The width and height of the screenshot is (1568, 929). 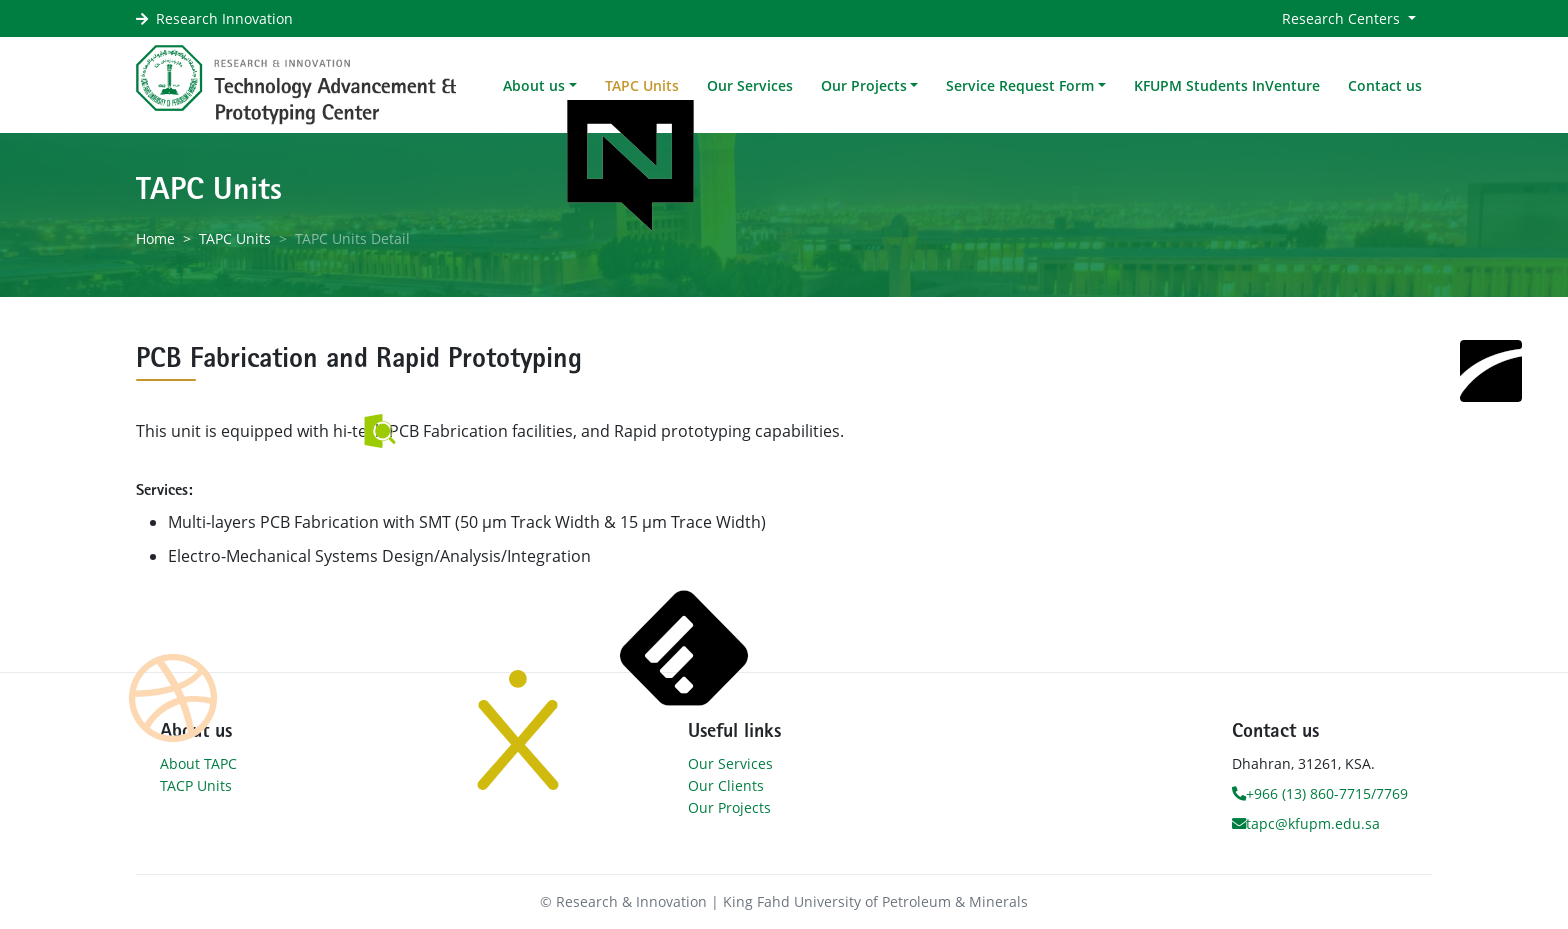 What do you see at coordinates (518, 730) in the screenshot?
I see `launch Citrix workspace or virtual desktop` at bounding box center [518, 730].